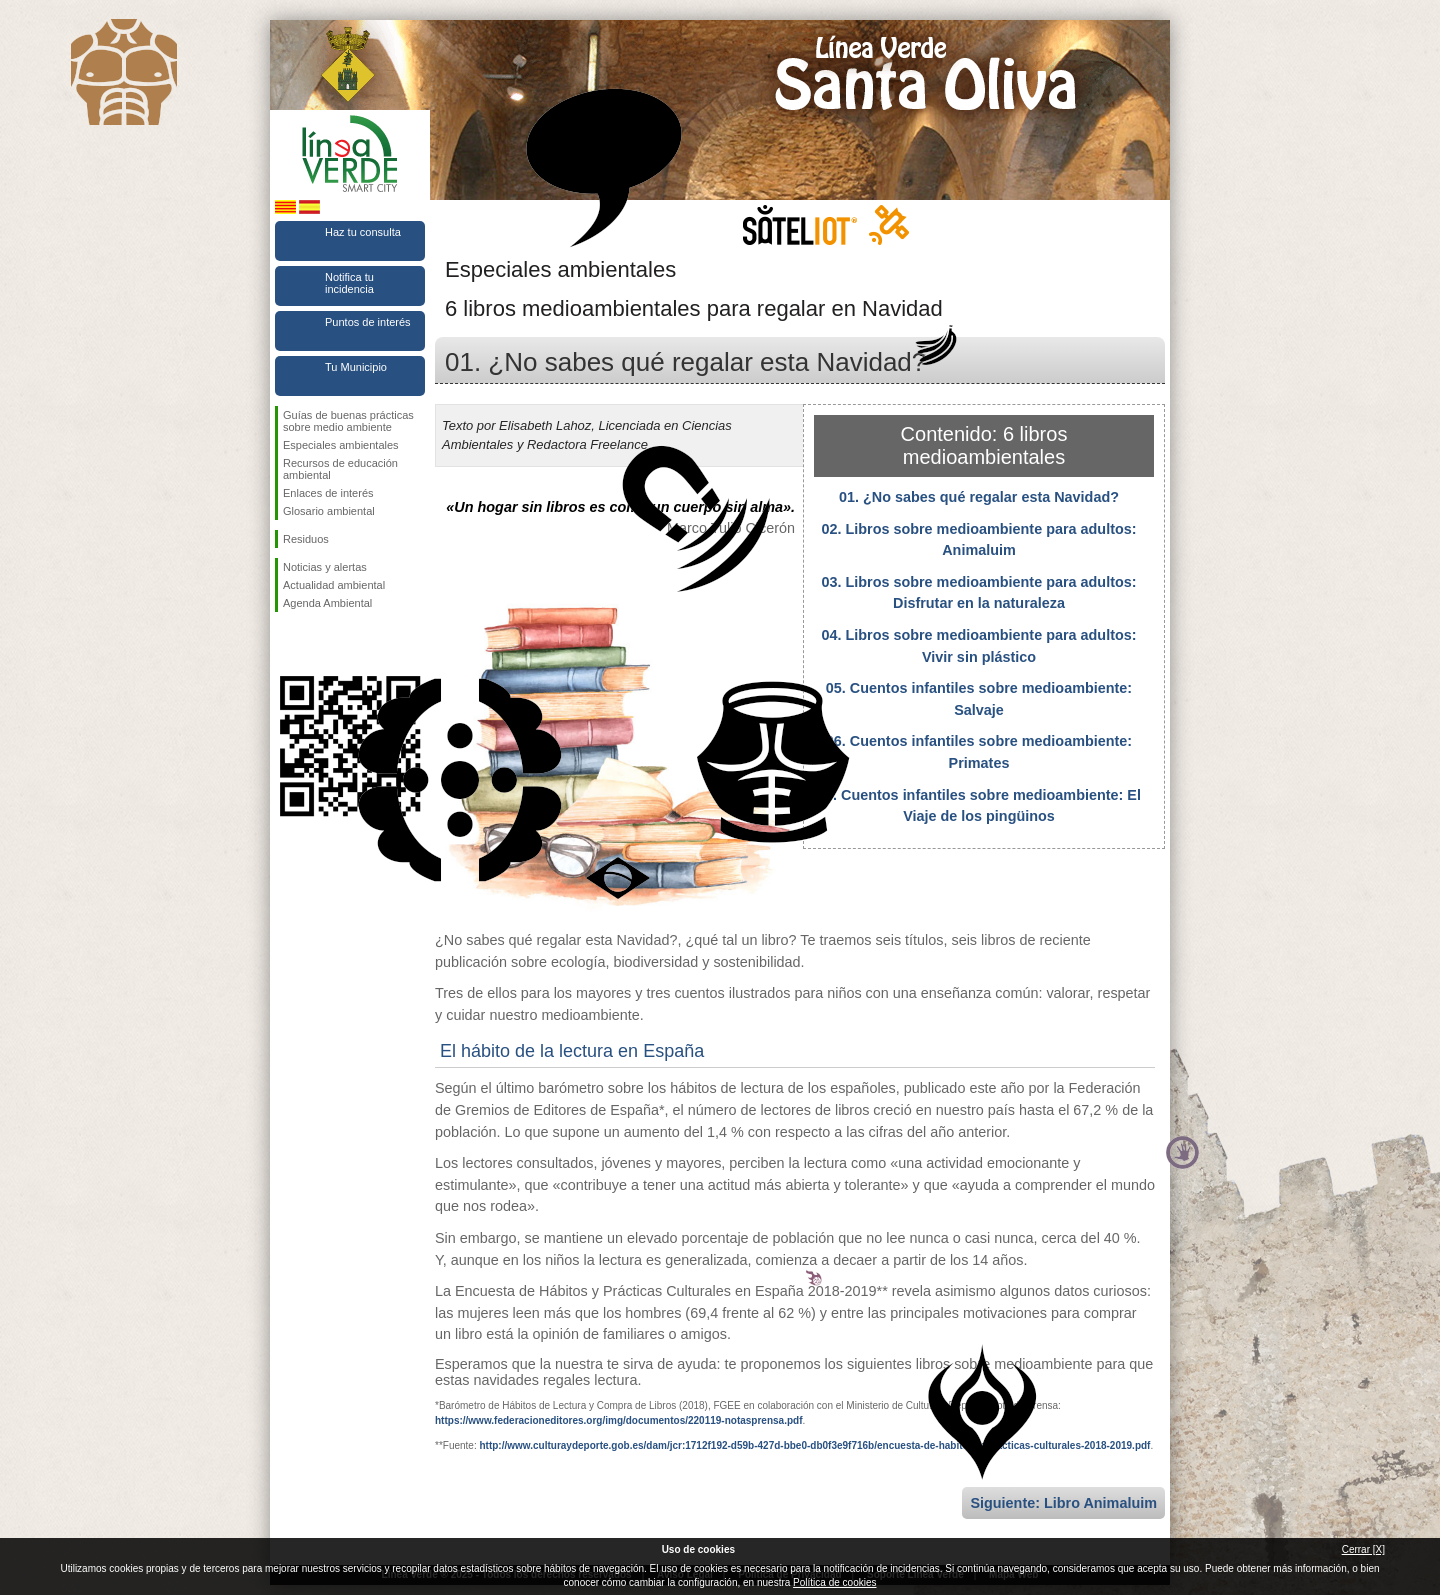 The image size is (1440, 1595). What do you see at coordinates (981, 1412) in the screenshot?
I see `activate alien fire ability or power` at bounding box center [981, 1412].